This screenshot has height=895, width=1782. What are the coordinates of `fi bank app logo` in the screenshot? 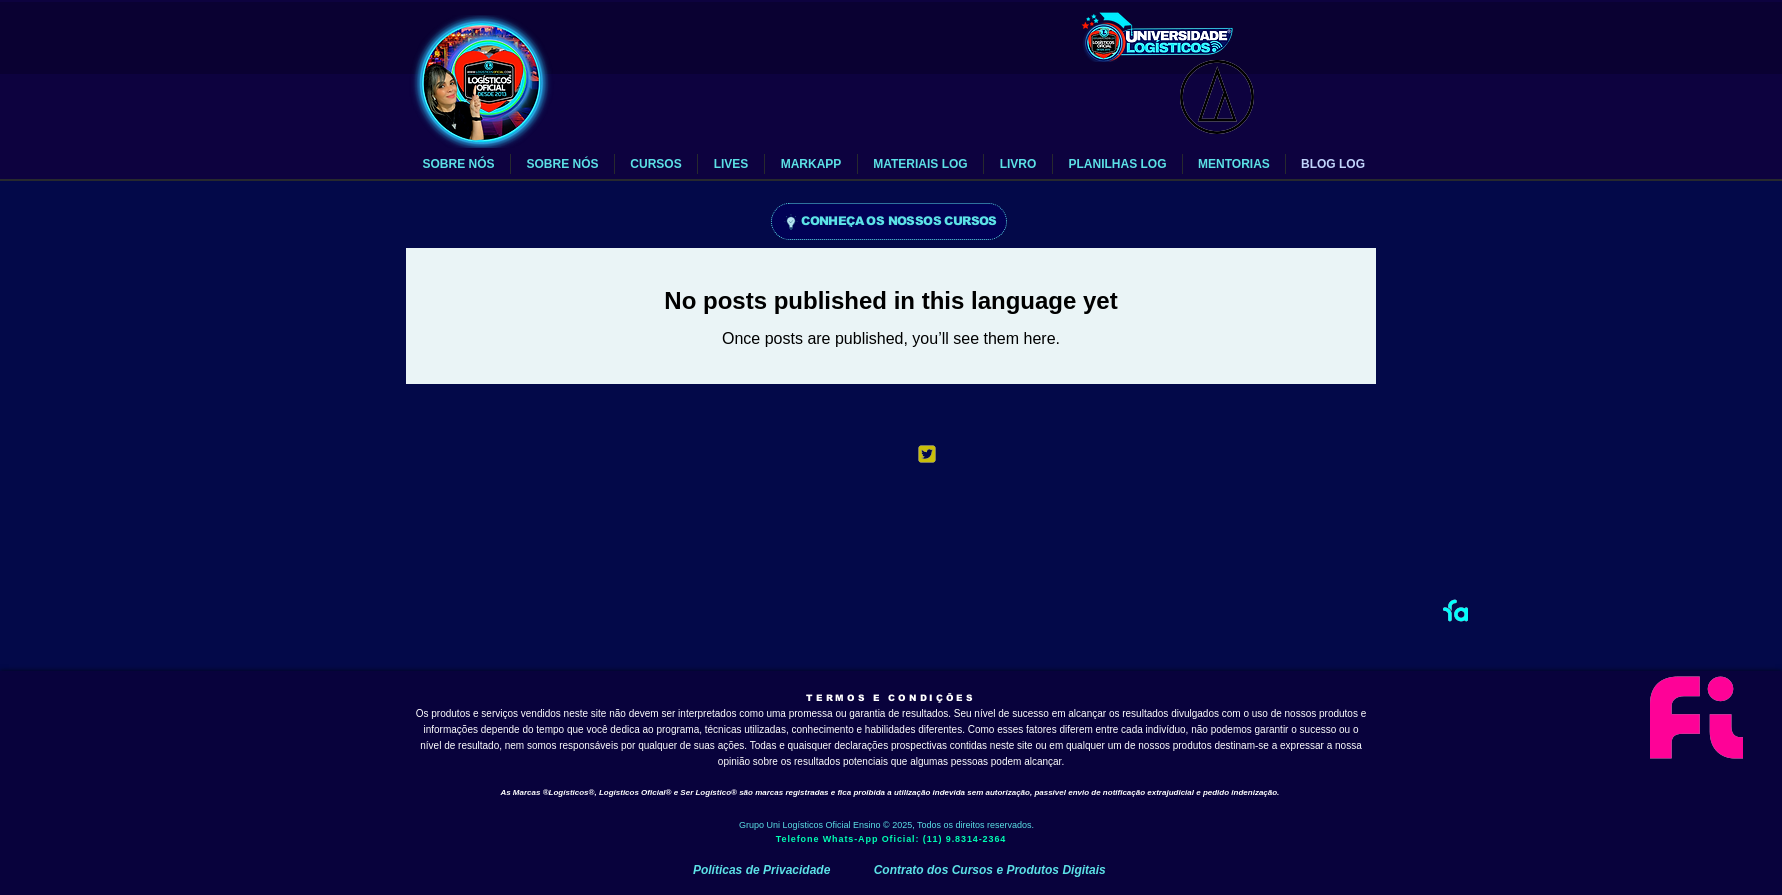 It's located at (1696, 717).